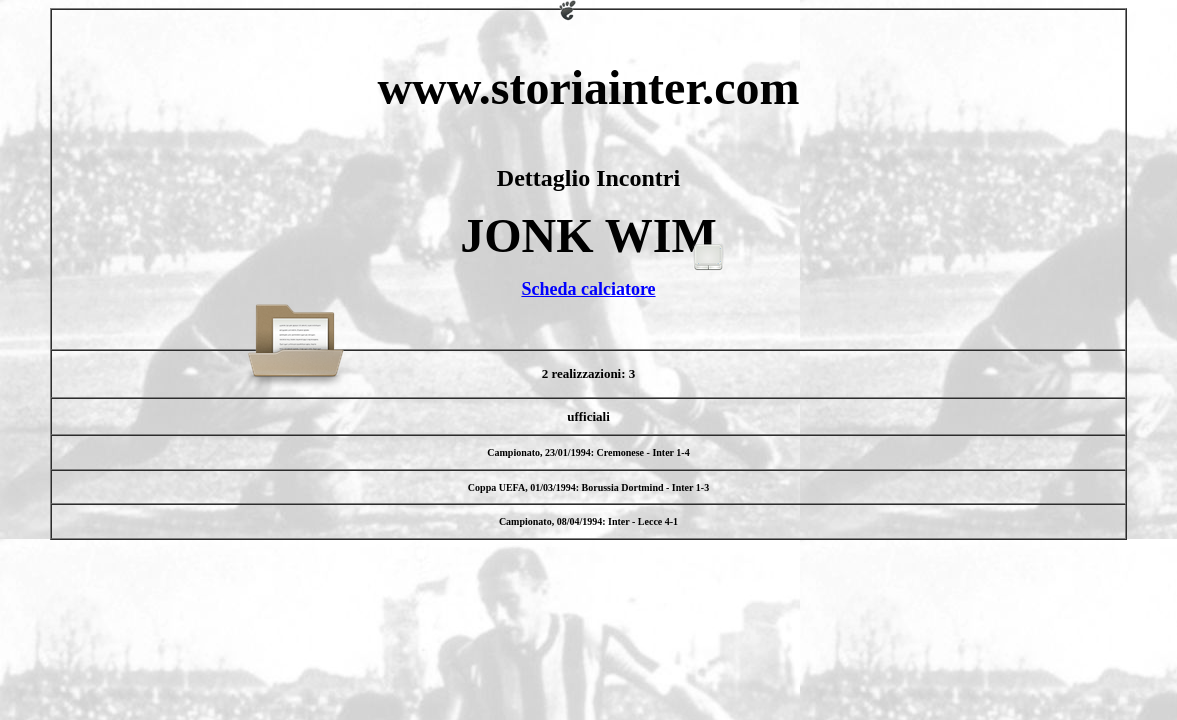 The height and width of the screenshot is (720, 1177). What do you see at coordinates (295, 345) in the screenshot?
I see `open an existing document or file` at bounding box center [295, 345].